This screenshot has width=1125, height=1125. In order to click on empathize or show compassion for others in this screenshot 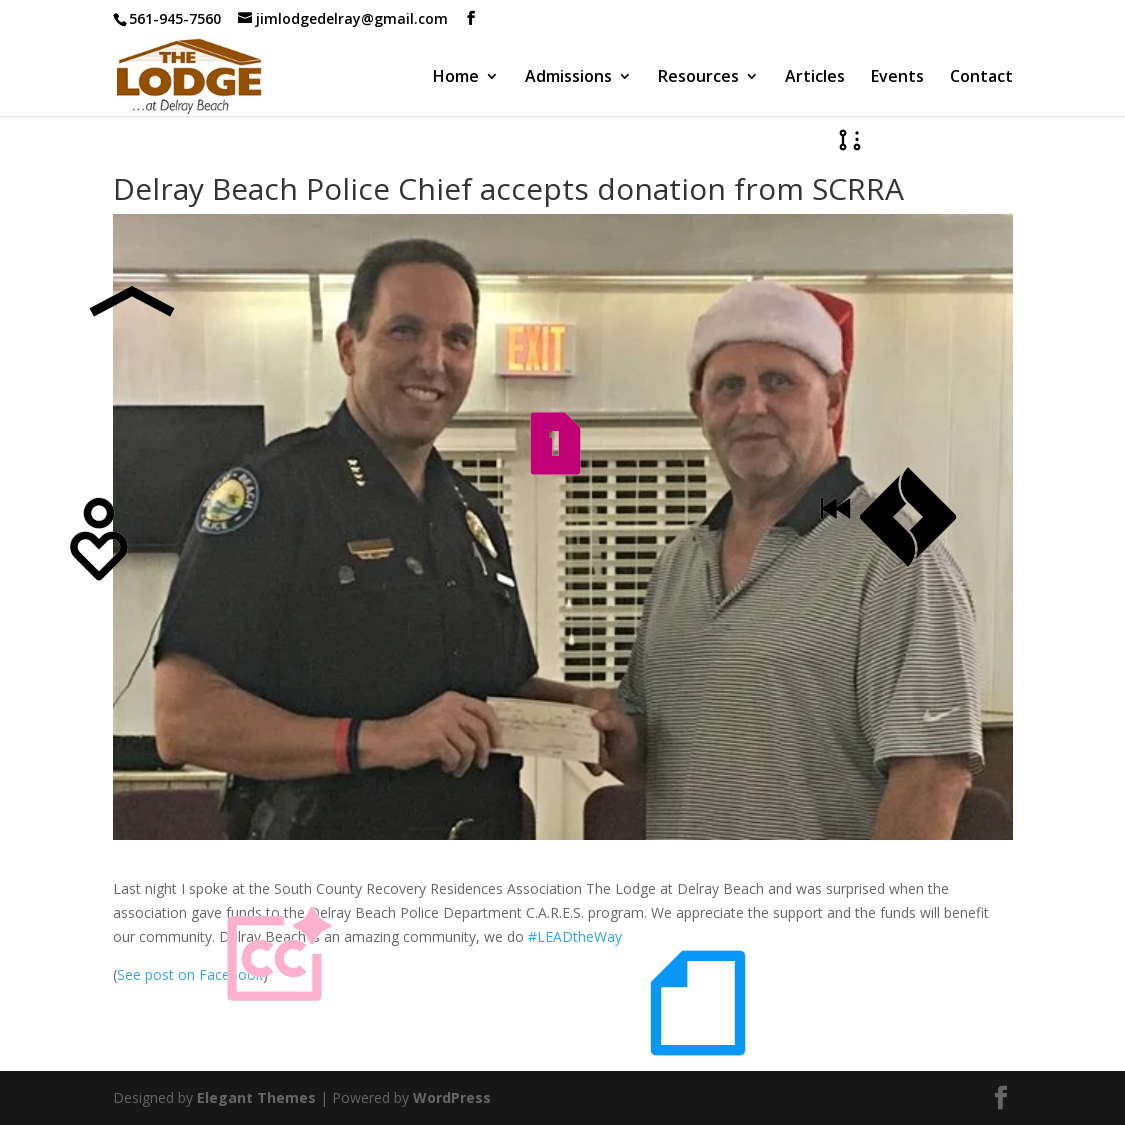, I will do `click(99, 540)`.